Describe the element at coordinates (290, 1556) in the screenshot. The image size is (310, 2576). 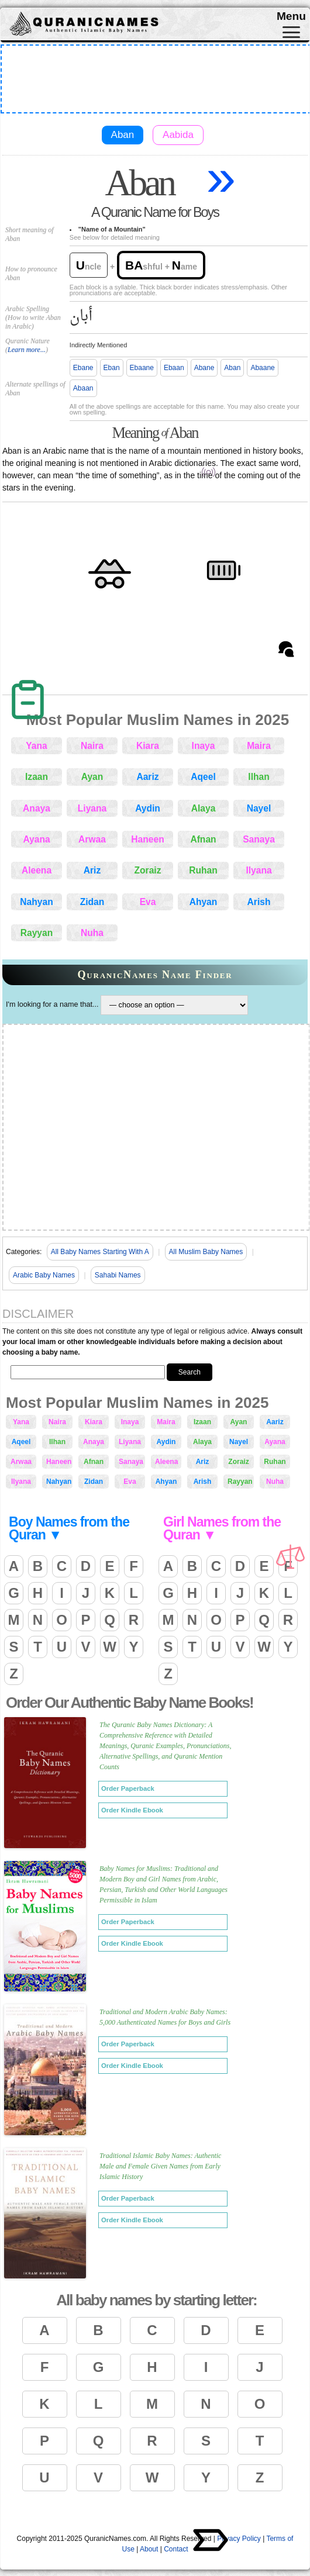
I see `compare items or options` at that location.